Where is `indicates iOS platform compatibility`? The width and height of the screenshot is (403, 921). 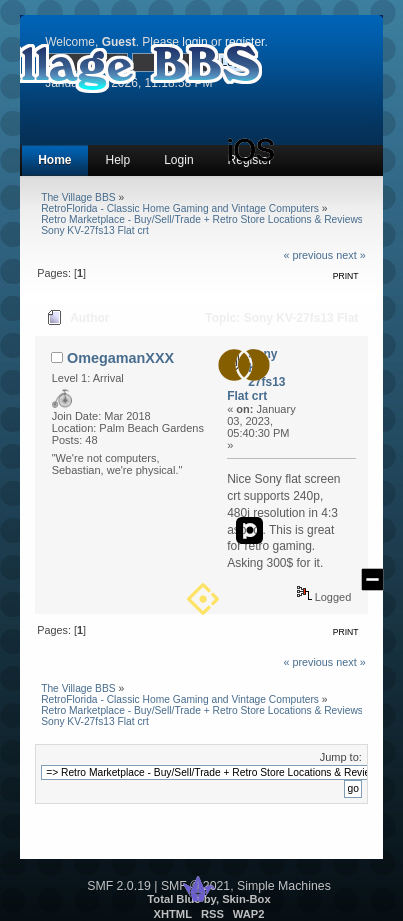 indicates iOS platform compatibility is located at coordinates (251, 150).